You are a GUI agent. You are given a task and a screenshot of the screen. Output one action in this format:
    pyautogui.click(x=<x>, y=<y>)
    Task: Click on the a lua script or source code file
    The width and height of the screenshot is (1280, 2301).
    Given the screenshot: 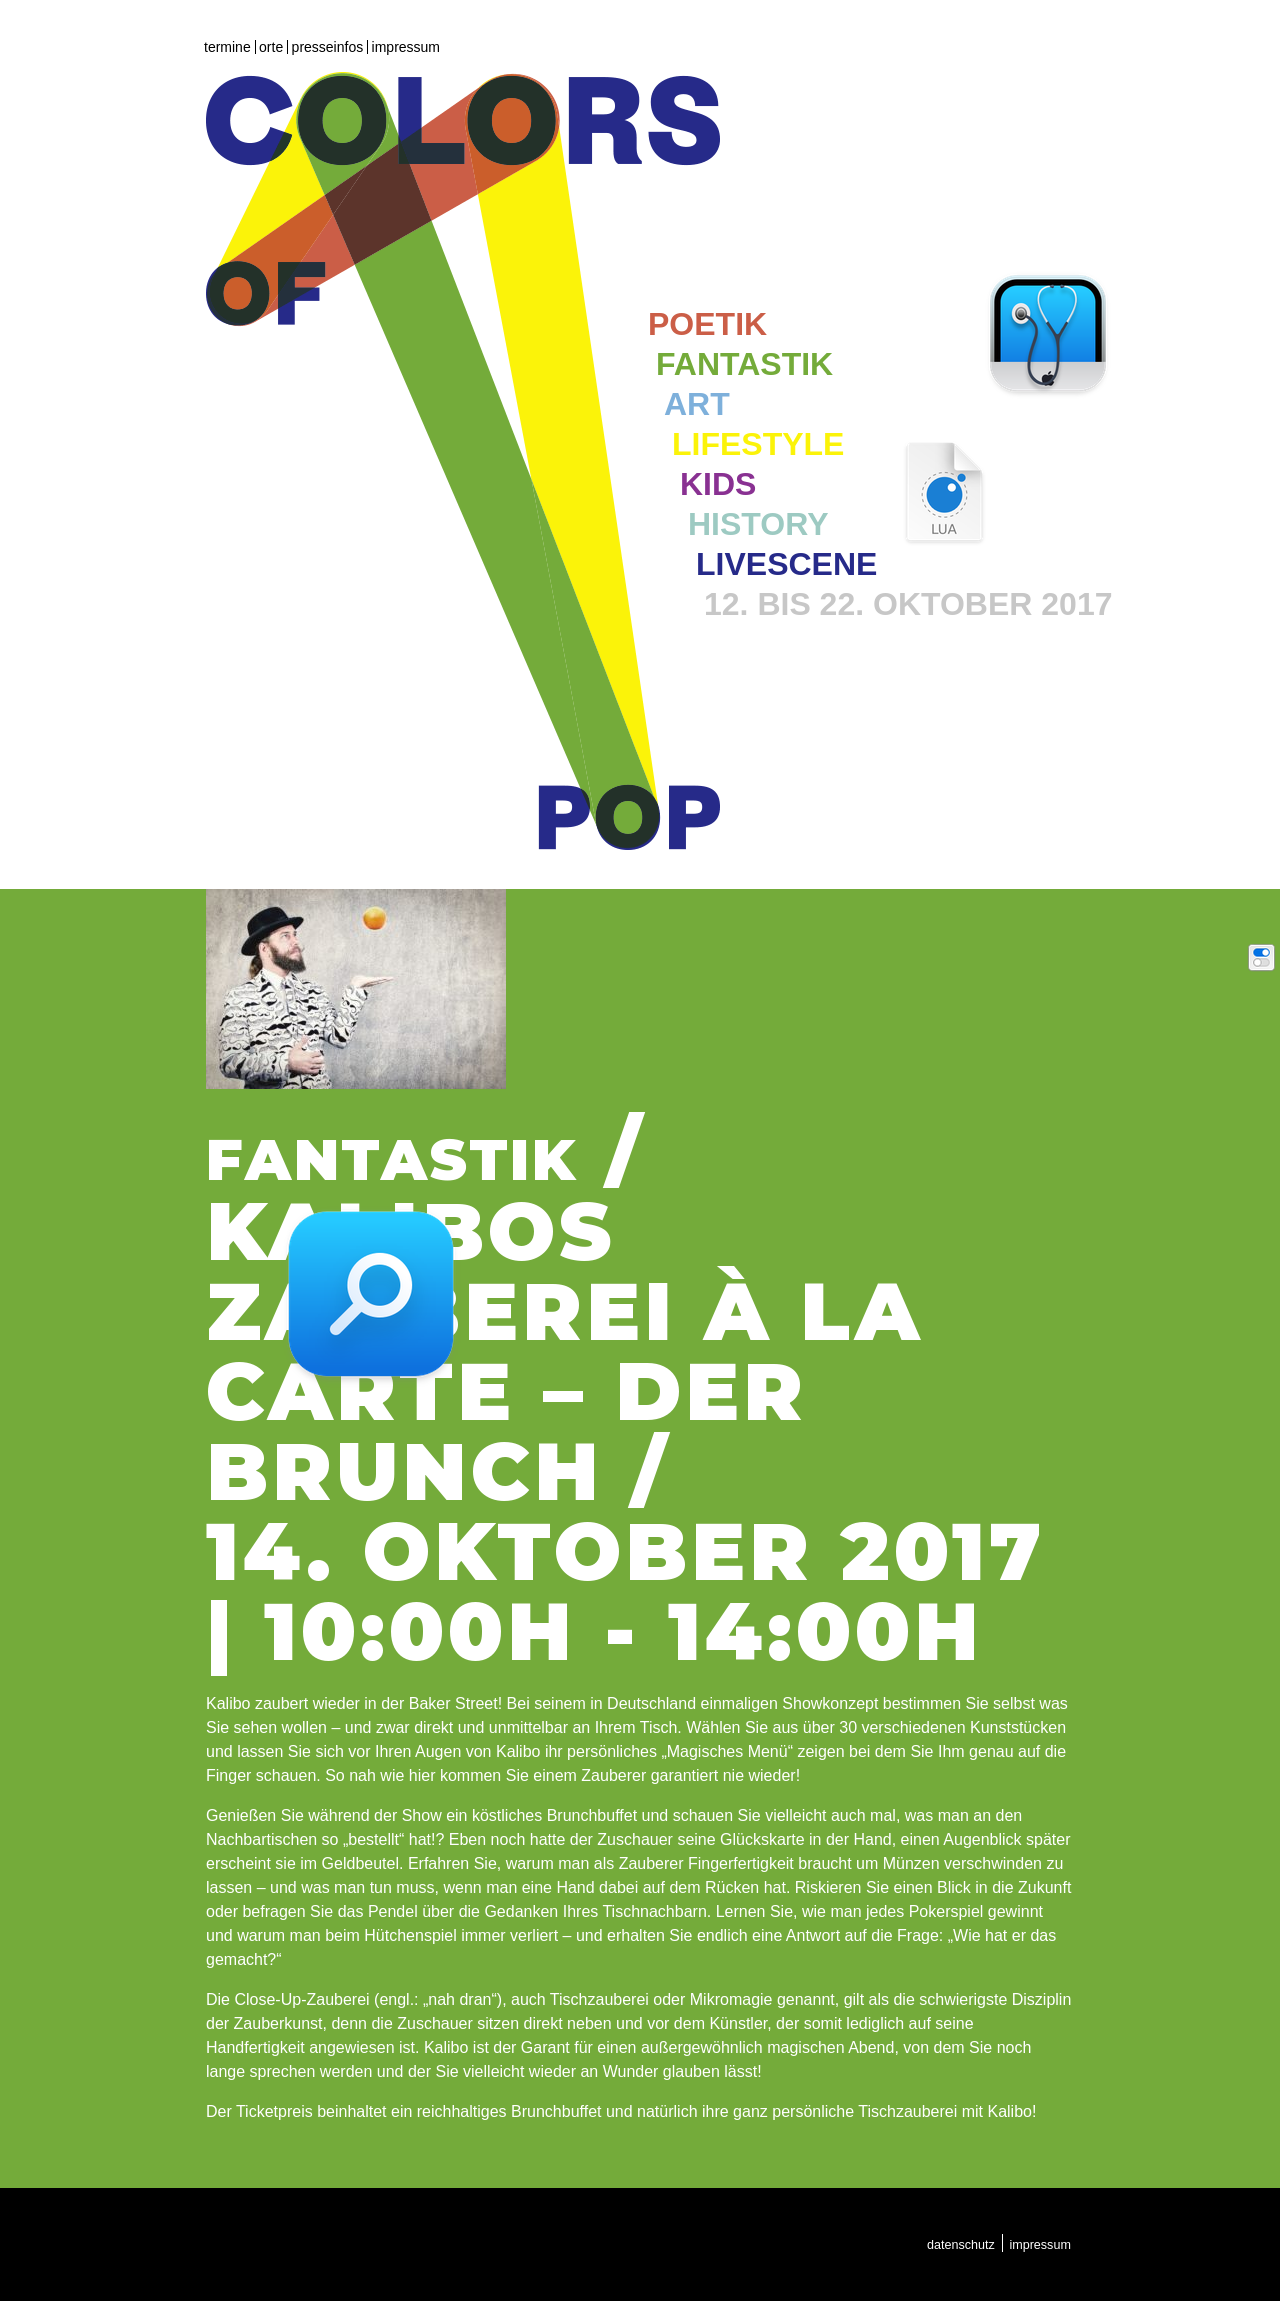 What is the action you would take?
    pyautogui.click(x=944, y=493)
    